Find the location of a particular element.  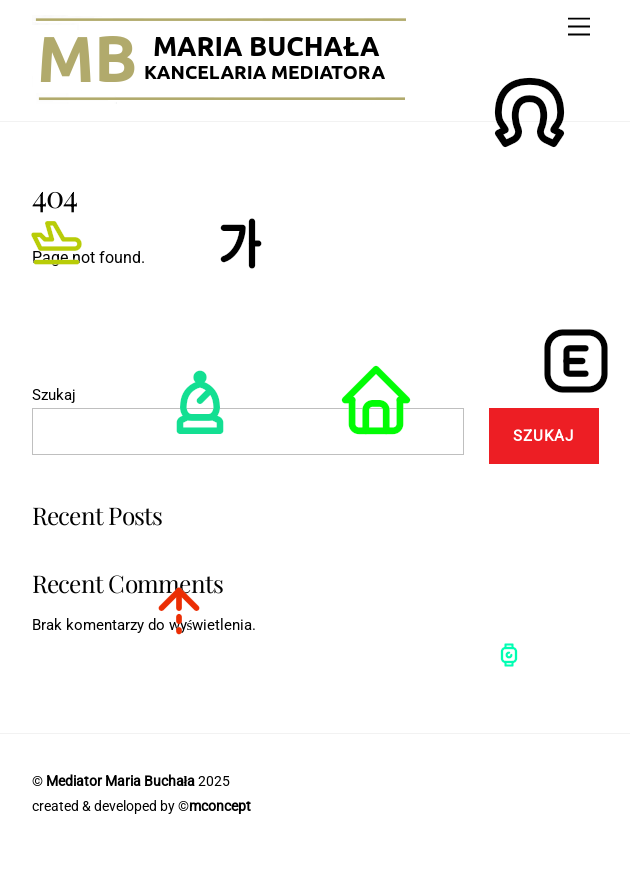

view smartwatch activity statistics is located at coordinates (509, 655).